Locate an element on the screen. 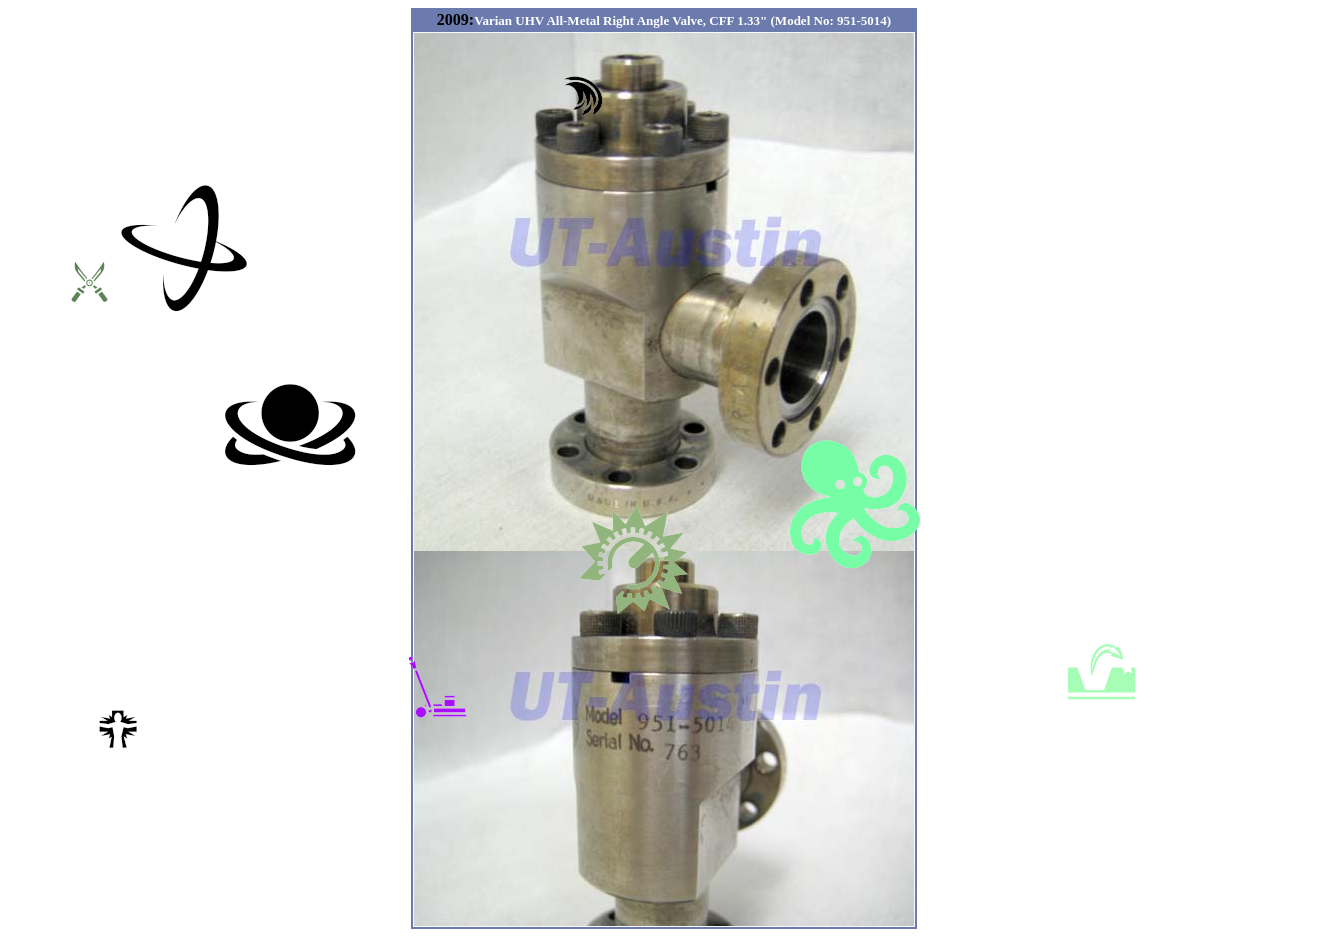  access floor cleaning or maintenance tools is located at coordinates (439, 686).